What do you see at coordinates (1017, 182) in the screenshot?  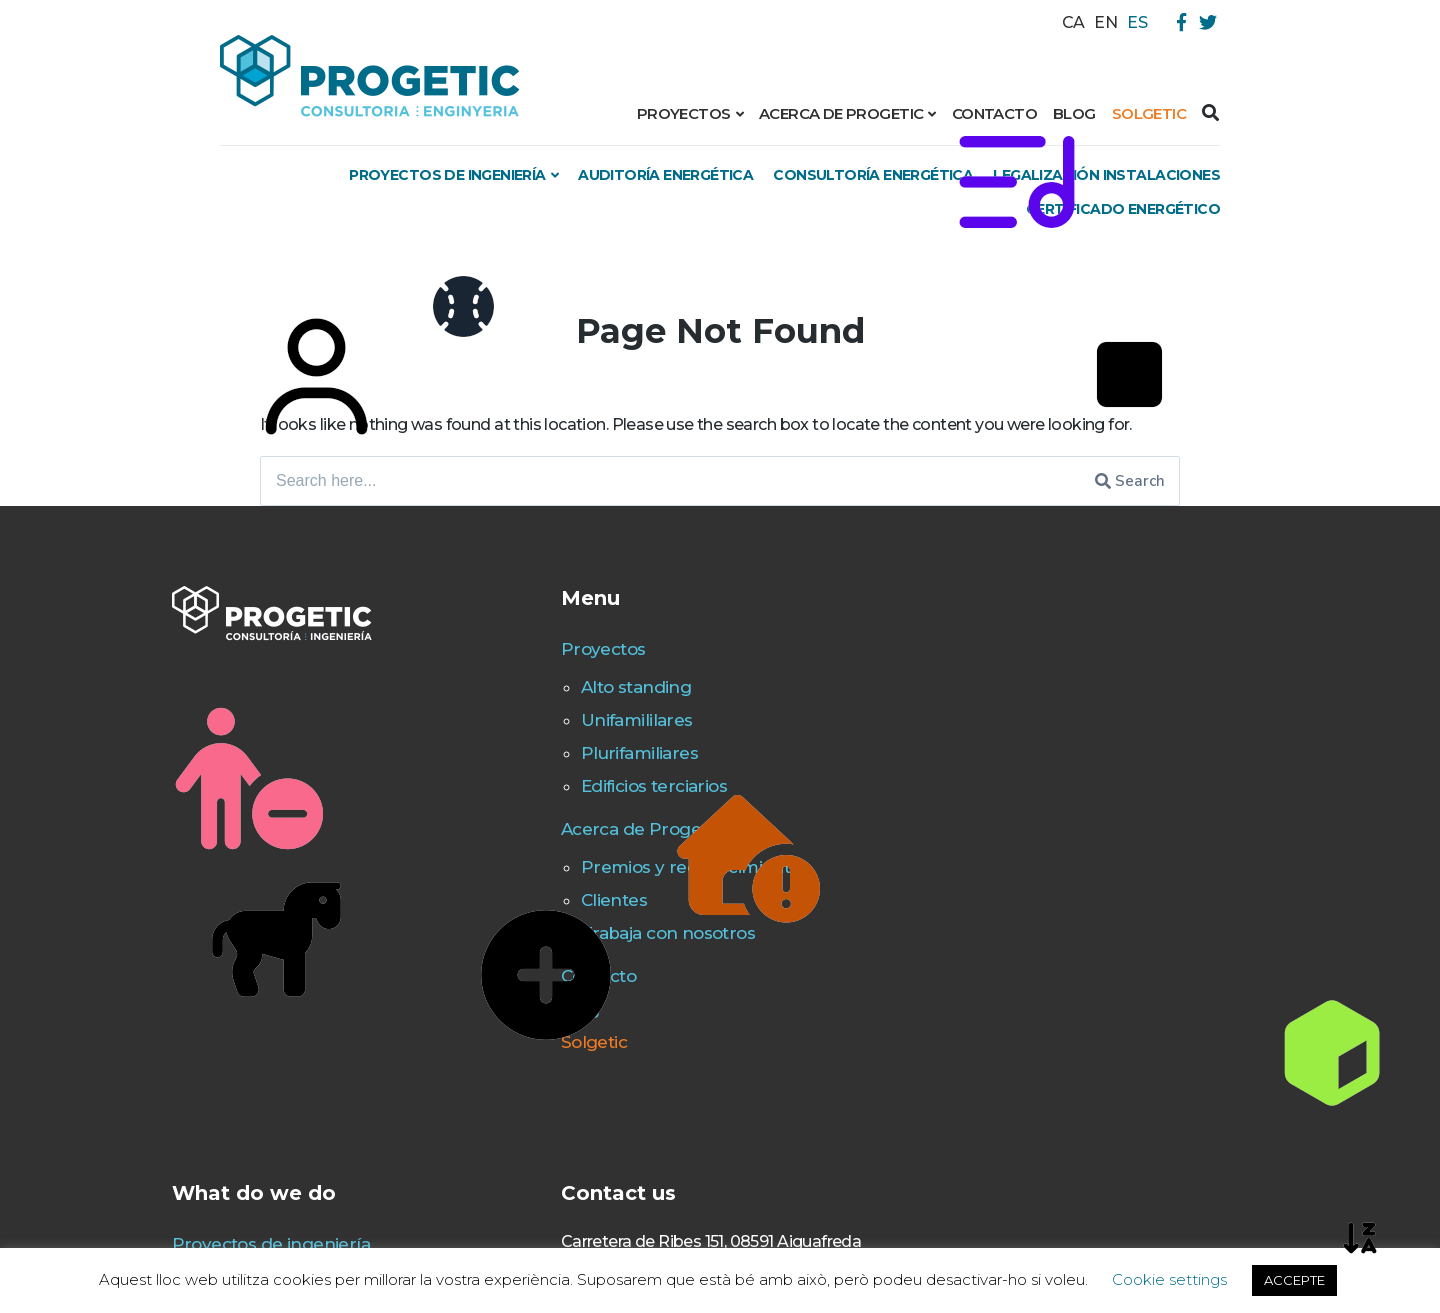 I see `view music playlist` at bounding box center [1017, 182].